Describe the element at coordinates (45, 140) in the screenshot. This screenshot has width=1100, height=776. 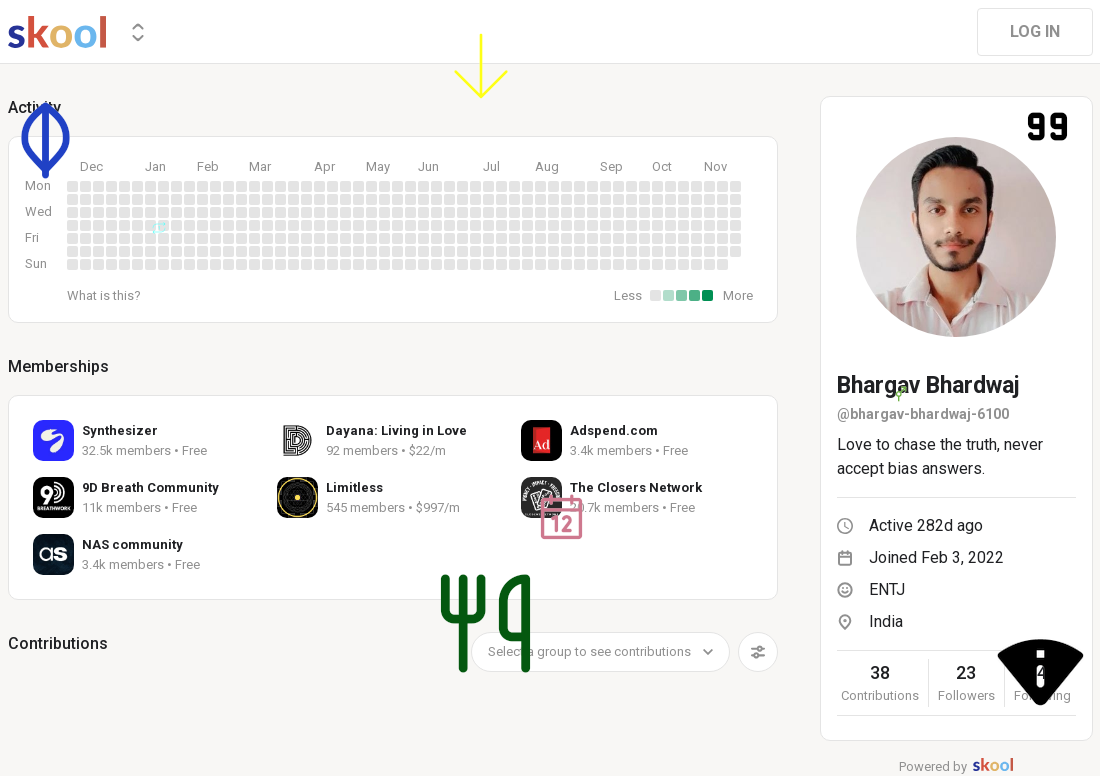
I see `MongoDB database service logo` at that location.